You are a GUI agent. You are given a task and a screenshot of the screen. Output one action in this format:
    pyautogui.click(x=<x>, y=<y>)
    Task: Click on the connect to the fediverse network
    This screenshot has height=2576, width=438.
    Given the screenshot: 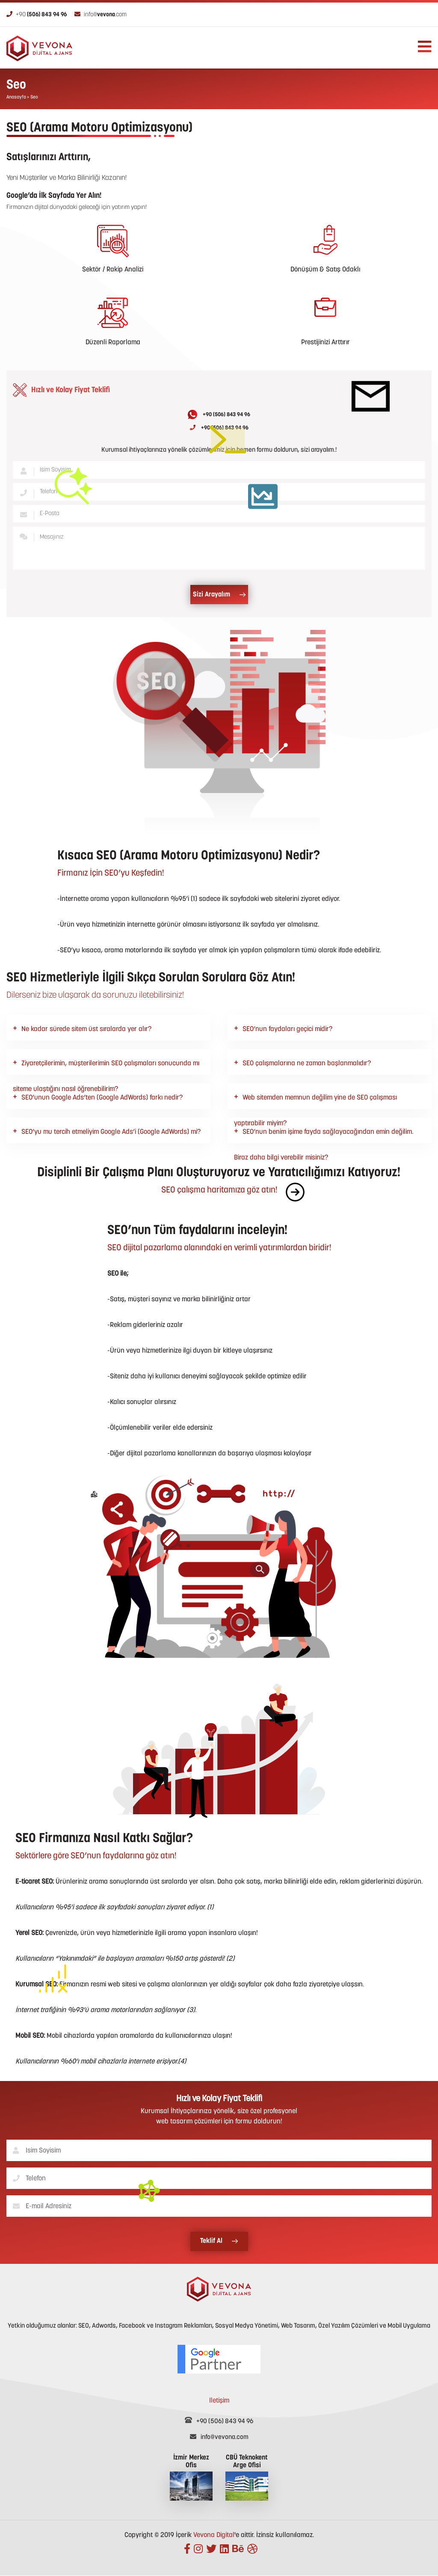 What is the action you would take?
    pyautogui.click(x=148, y=2191)
    